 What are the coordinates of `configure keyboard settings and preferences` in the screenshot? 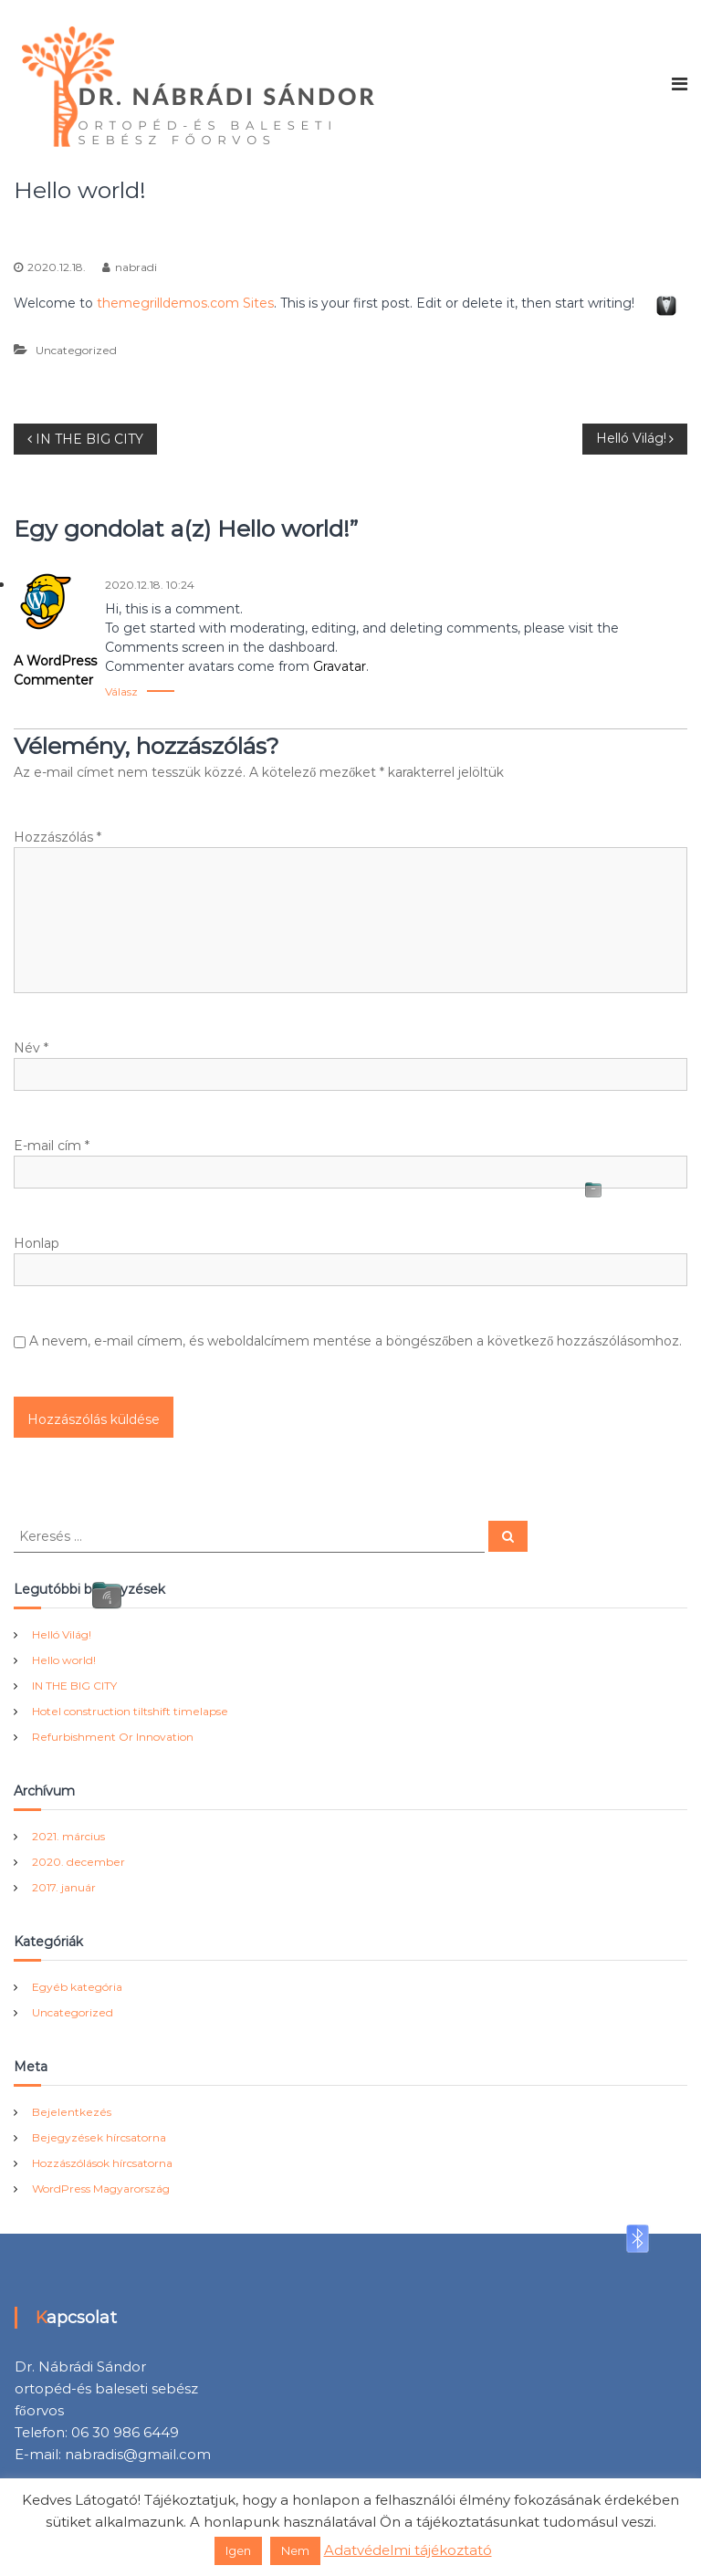 It's located at (666, 306).